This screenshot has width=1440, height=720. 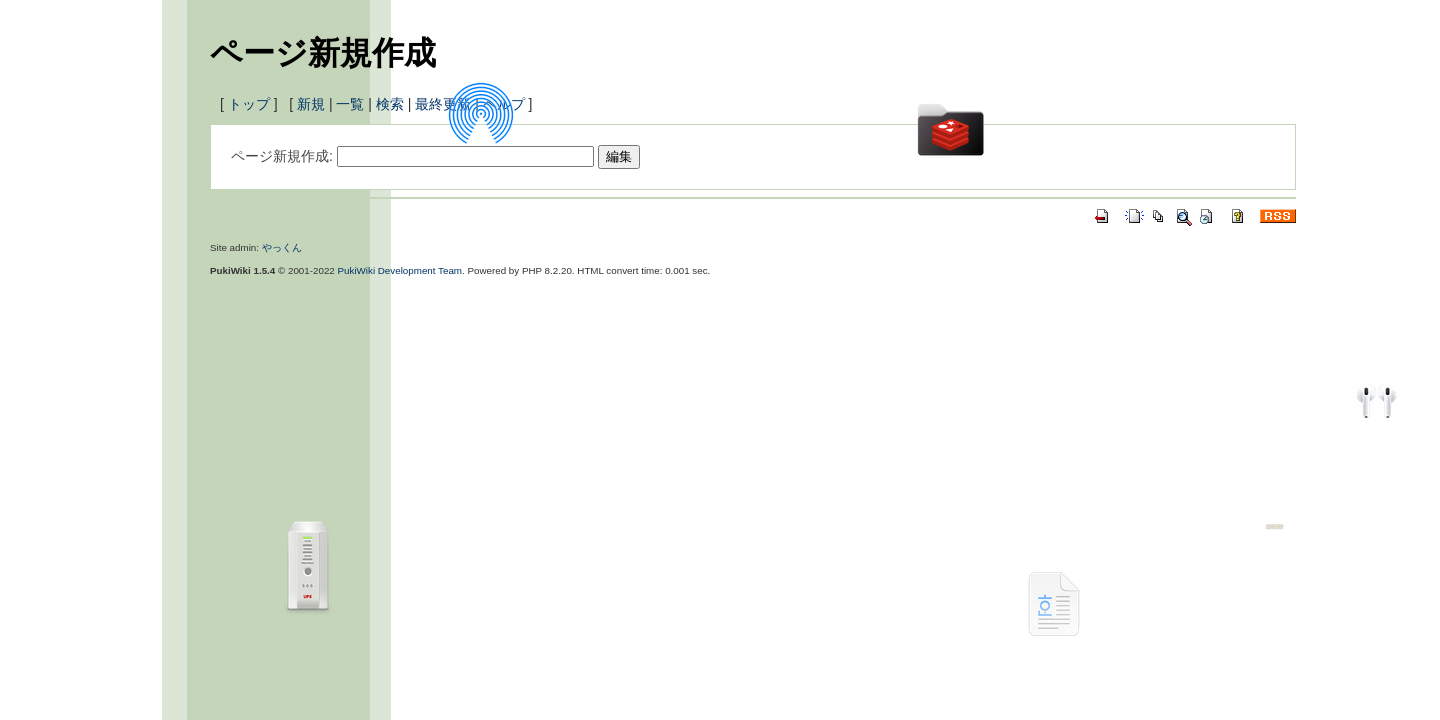 I want to click on bluetooth keyboard connected (yellow variant), so click(x=1274, y=526).